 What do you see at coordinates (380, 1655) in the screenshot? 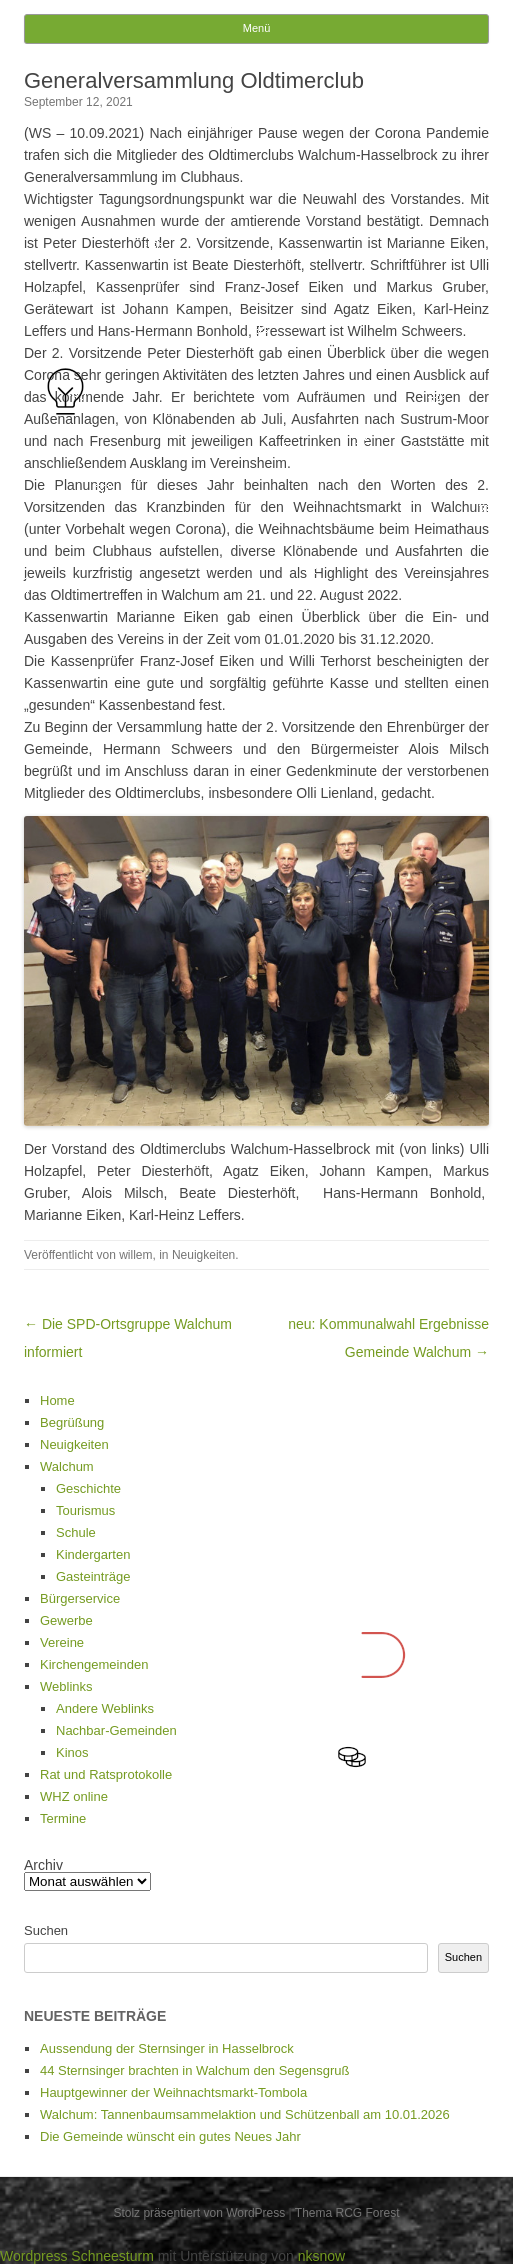
I see `mathematical superset proper of symbol` at bounding box center [380, 1655].